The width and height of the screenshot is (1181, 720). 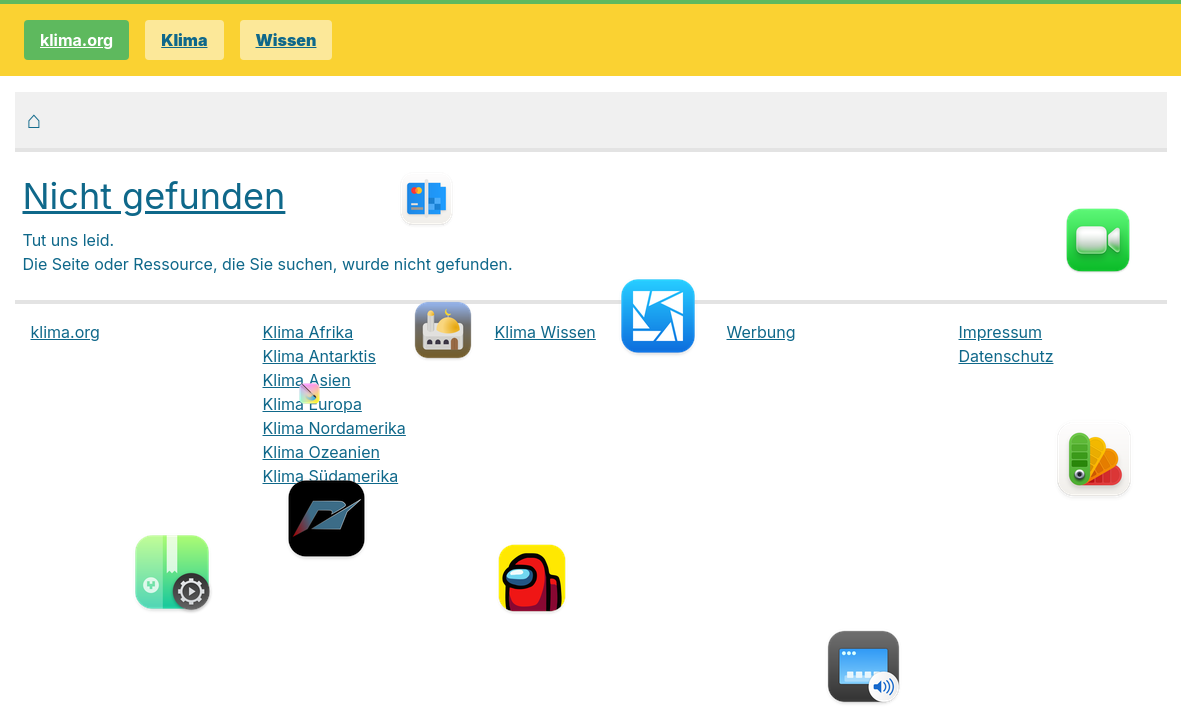 What do you see at coordinates (658, 316) in the screenshot?
I see `open Lens, a Kubernetes IDE for managing clusters` at bounding box center [658, 316].